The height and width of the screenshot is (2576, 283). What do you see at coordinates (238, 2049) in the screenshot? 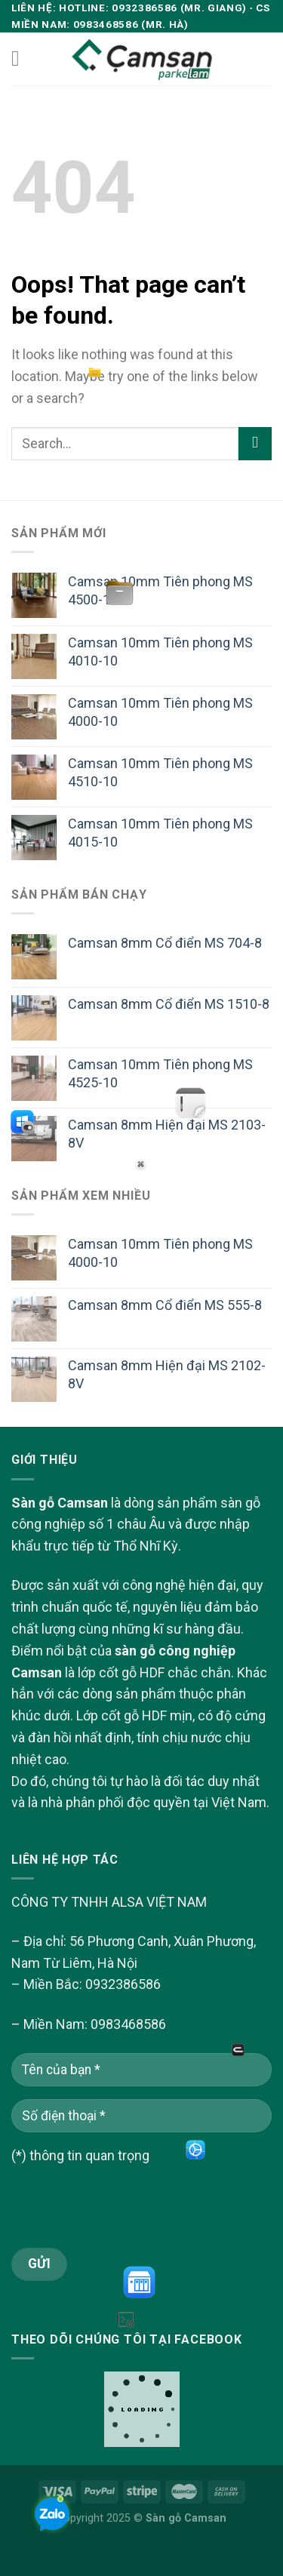
I see `launch crysis game` at bounding box center [238, 2049].